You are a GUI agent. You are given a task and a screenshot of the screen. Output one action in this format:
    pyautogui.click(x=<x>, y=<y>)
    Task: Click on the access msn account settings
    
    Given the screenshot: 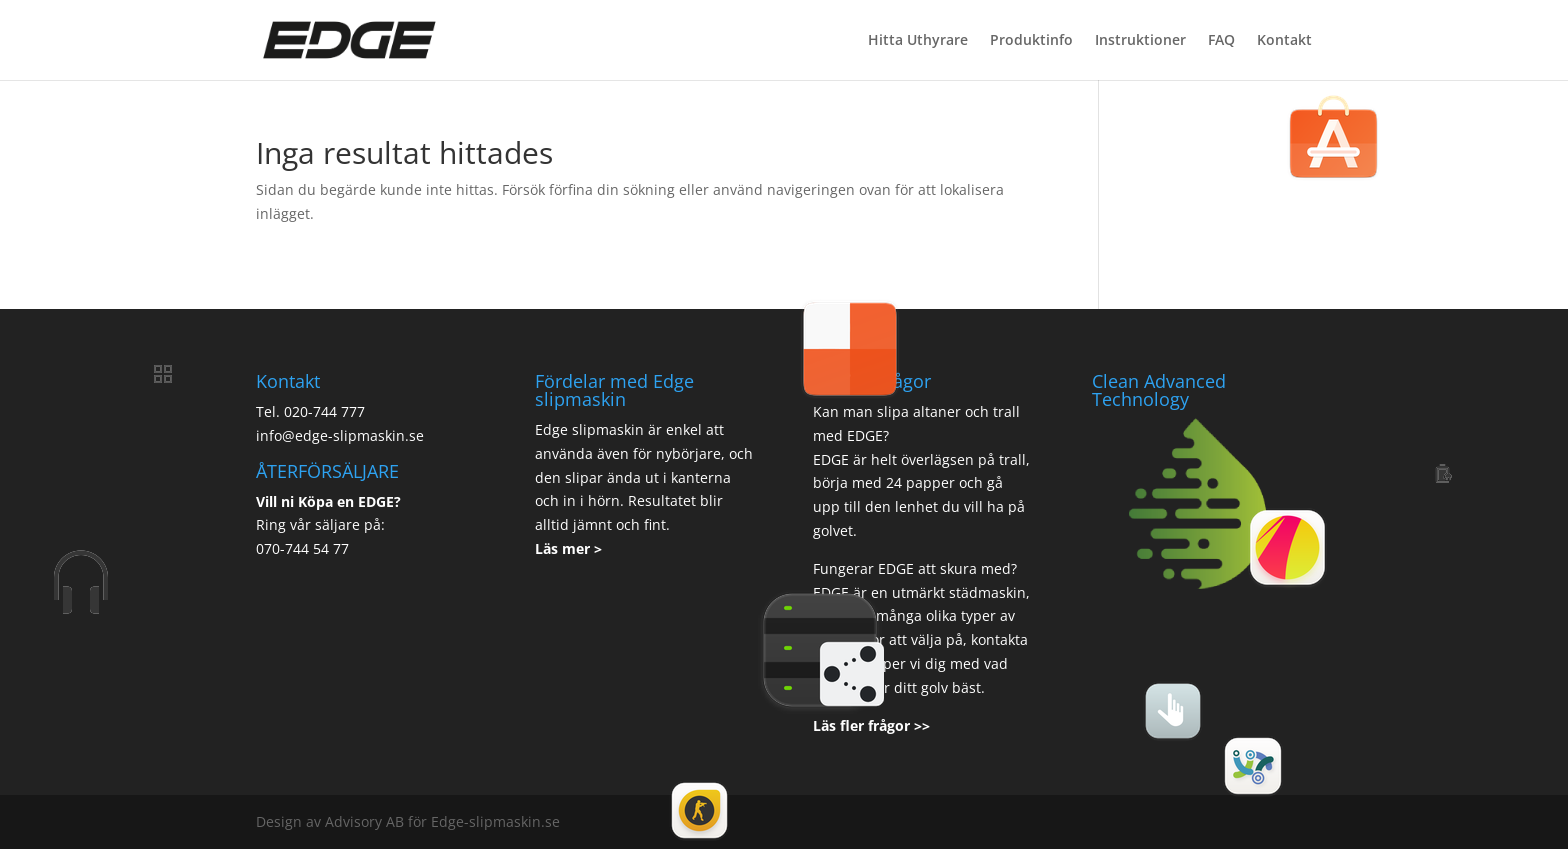 What is the action you would take?
    pyautogui.click(x=163, y=374)
    